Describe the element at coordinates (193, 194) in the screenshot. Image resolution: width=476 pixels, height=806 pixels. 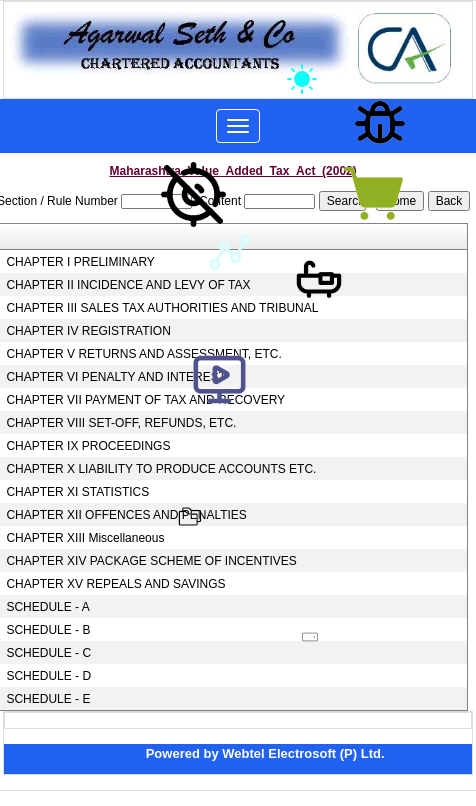
I see `location services disabled` at that location.